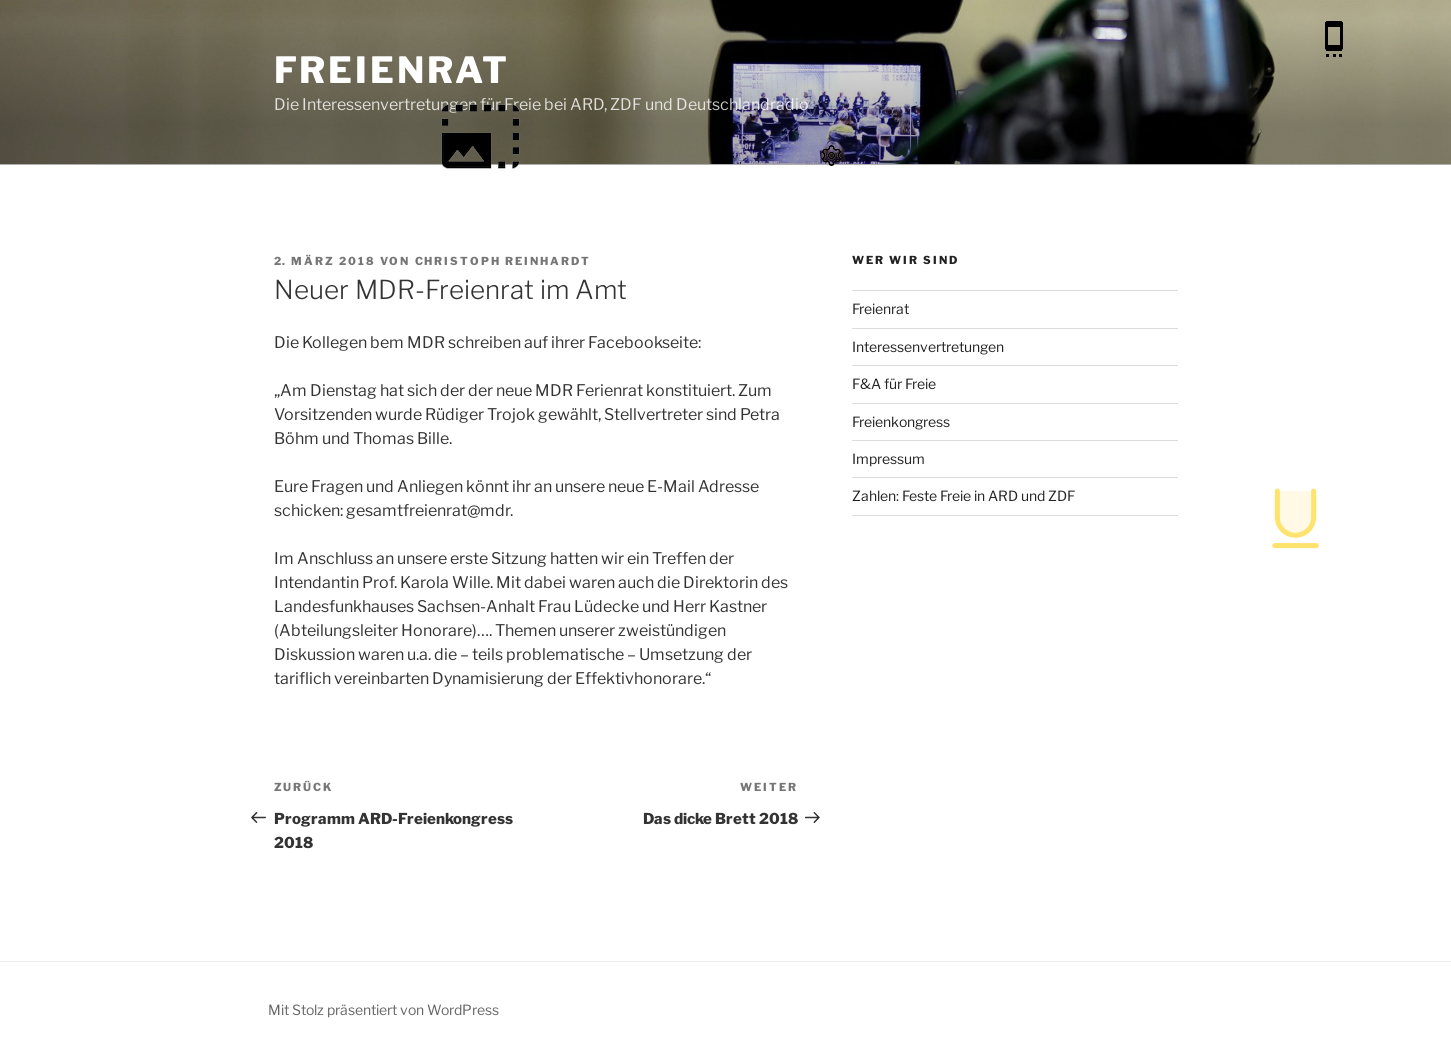 The image size is (1451, 1057). I want to click on apply underline formatting to selected text, so click(1295, 514).